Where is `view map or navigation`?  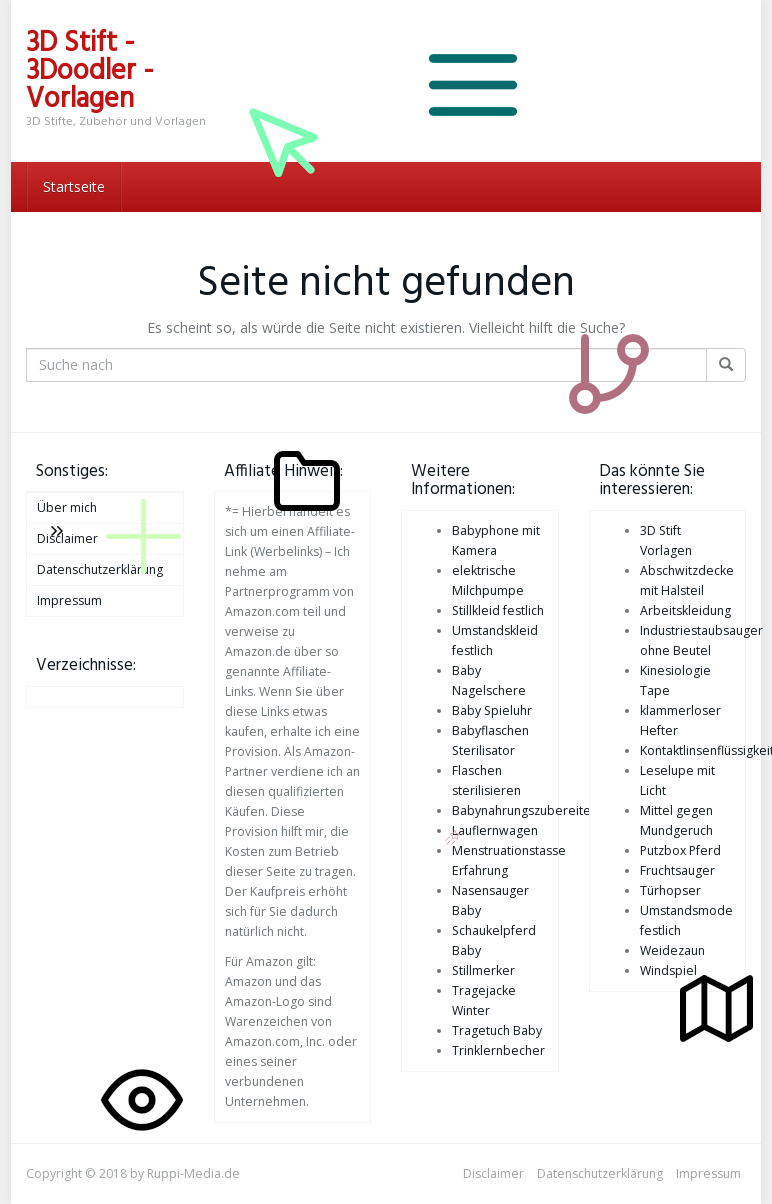 view map or navigation is located at coordinates (716, 1008).